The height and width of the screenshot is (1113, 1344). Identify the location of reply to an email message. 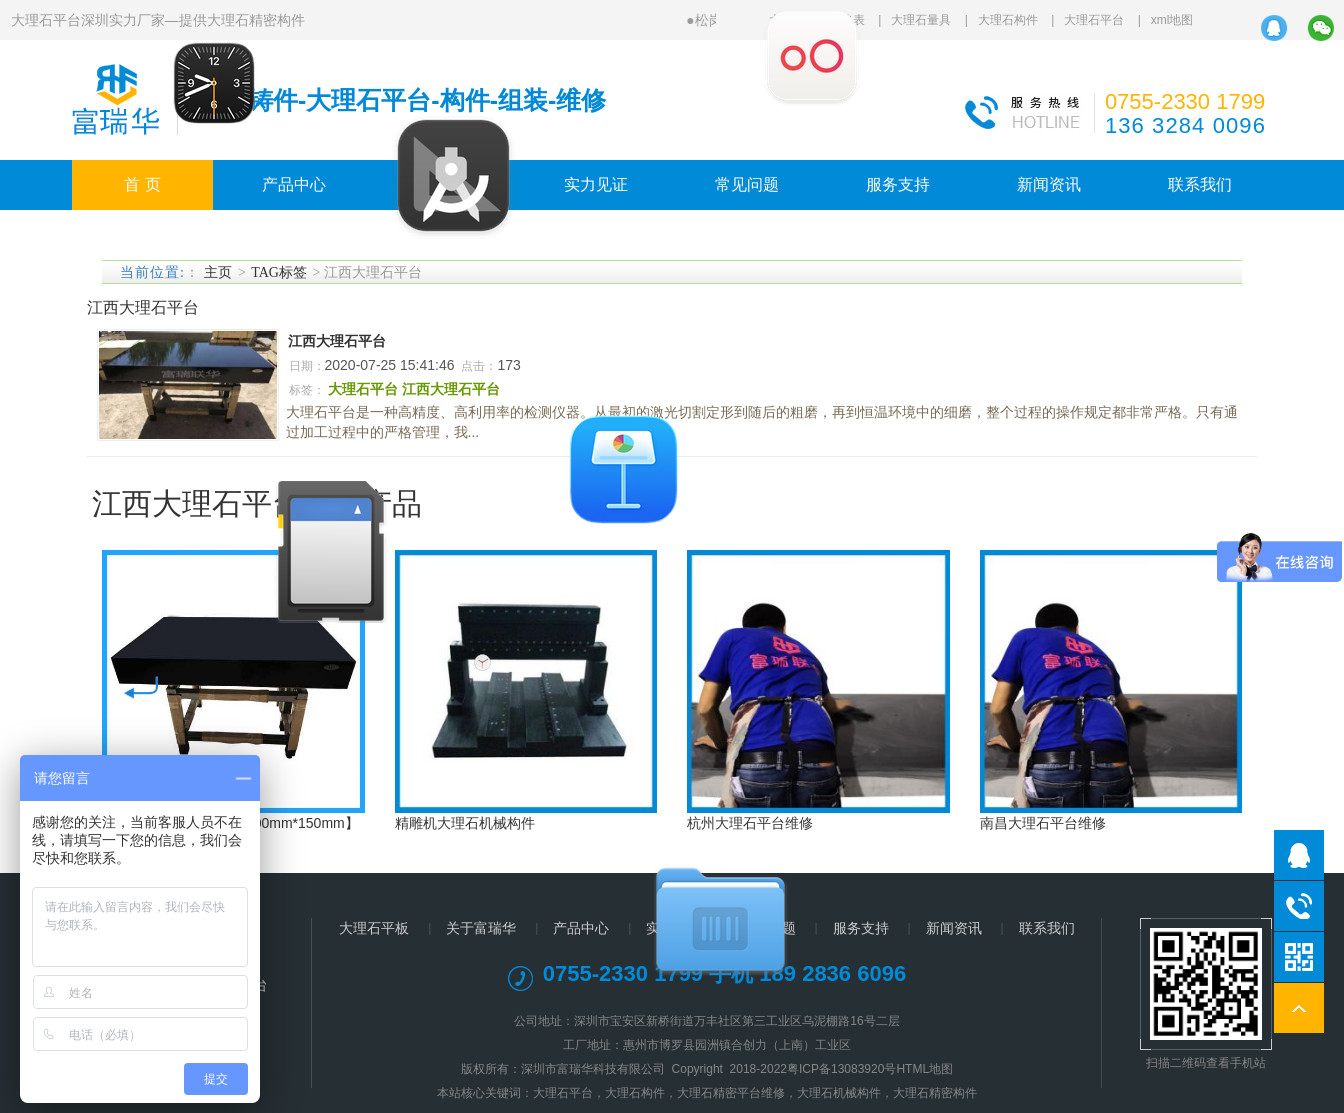
(140, 685).